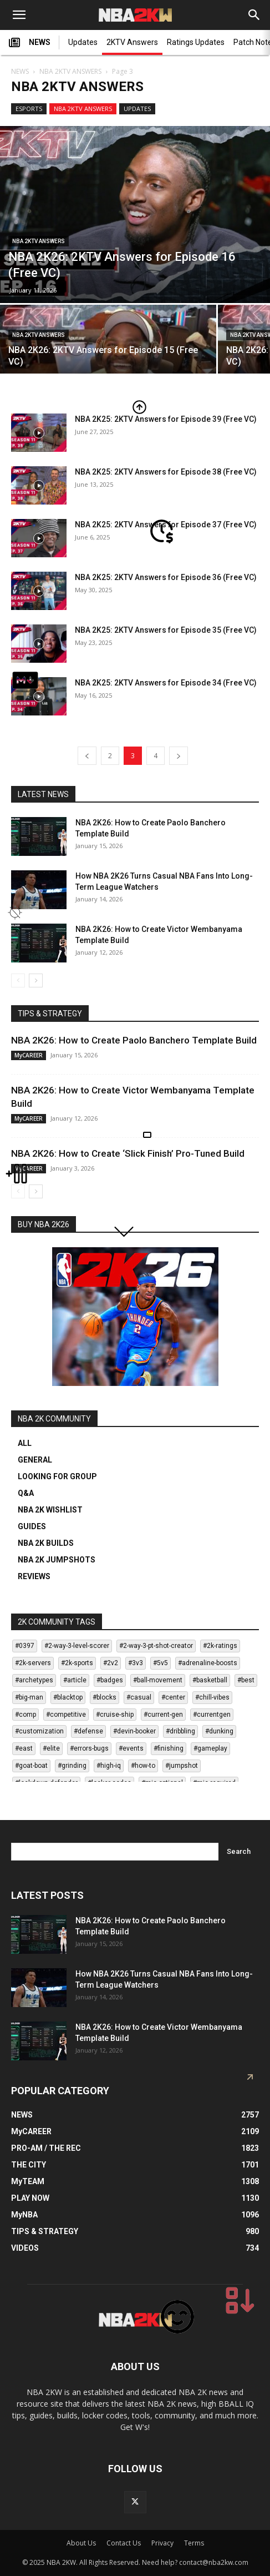  I want to click on rate your experience positively, so click(177, 2317).